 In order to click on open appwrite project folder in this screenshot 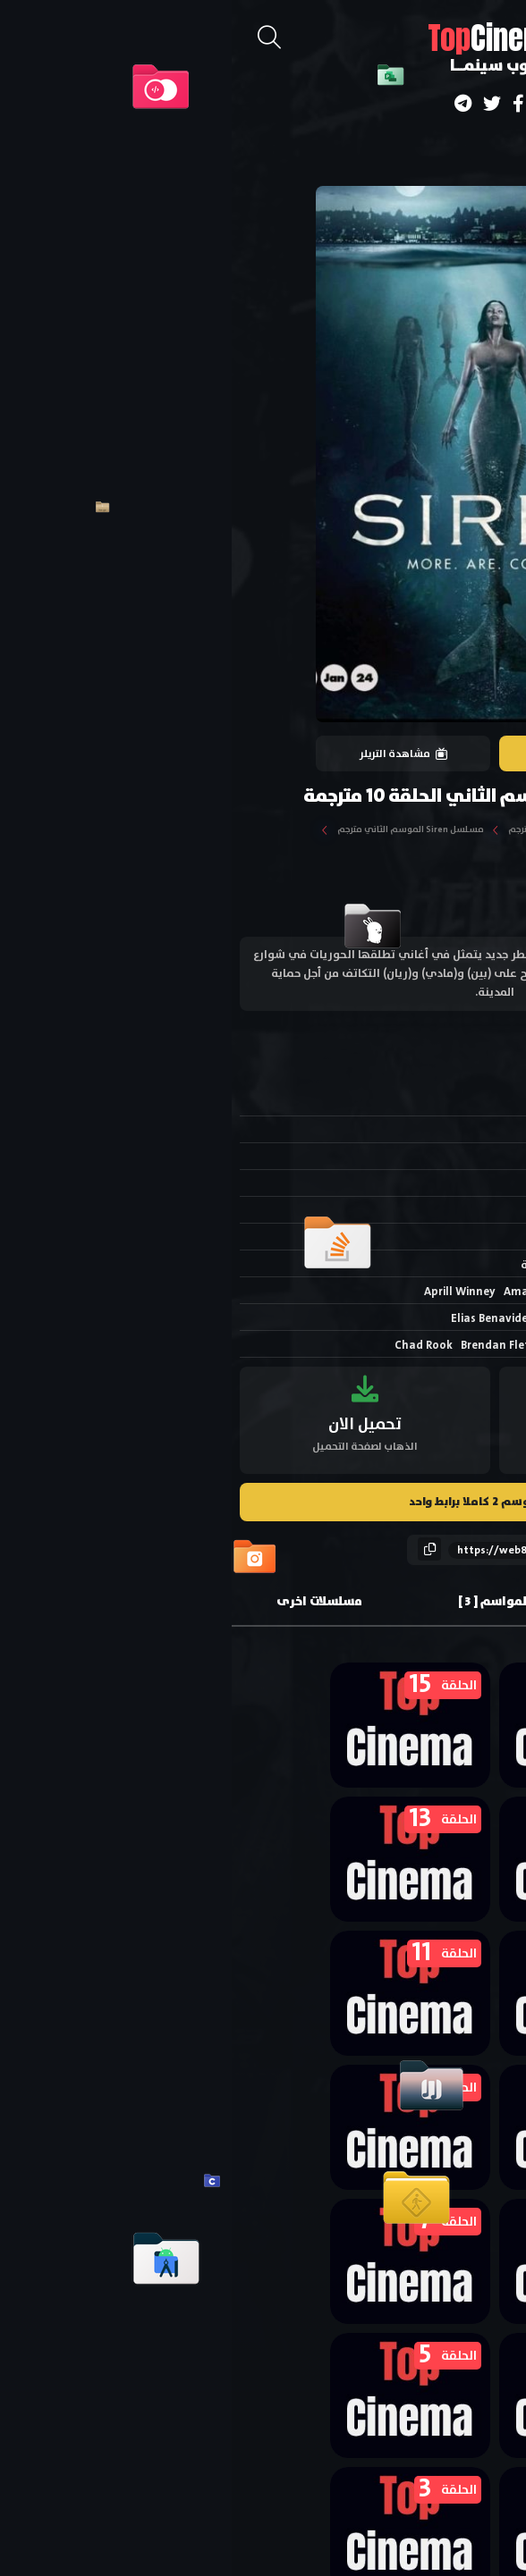, I will do `click(160, 88)`.